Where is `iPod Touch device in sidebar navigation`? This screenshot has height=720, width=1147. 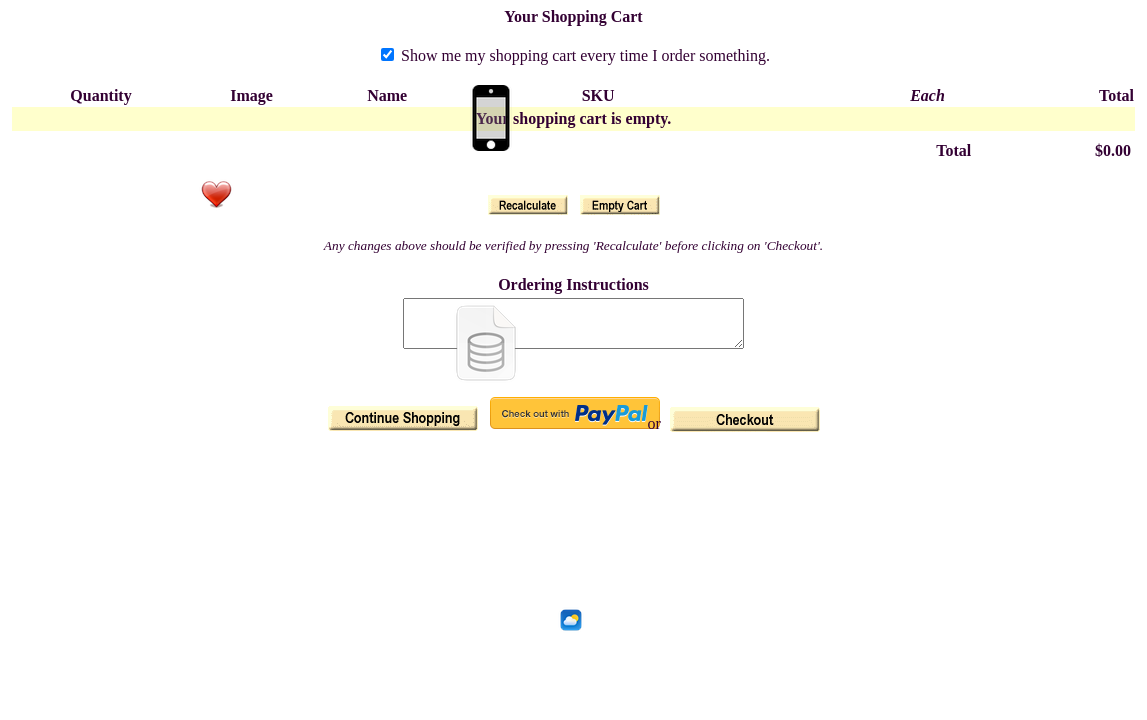
iPod Touch device in sidebar navigation is located at coordinates (491, 118).